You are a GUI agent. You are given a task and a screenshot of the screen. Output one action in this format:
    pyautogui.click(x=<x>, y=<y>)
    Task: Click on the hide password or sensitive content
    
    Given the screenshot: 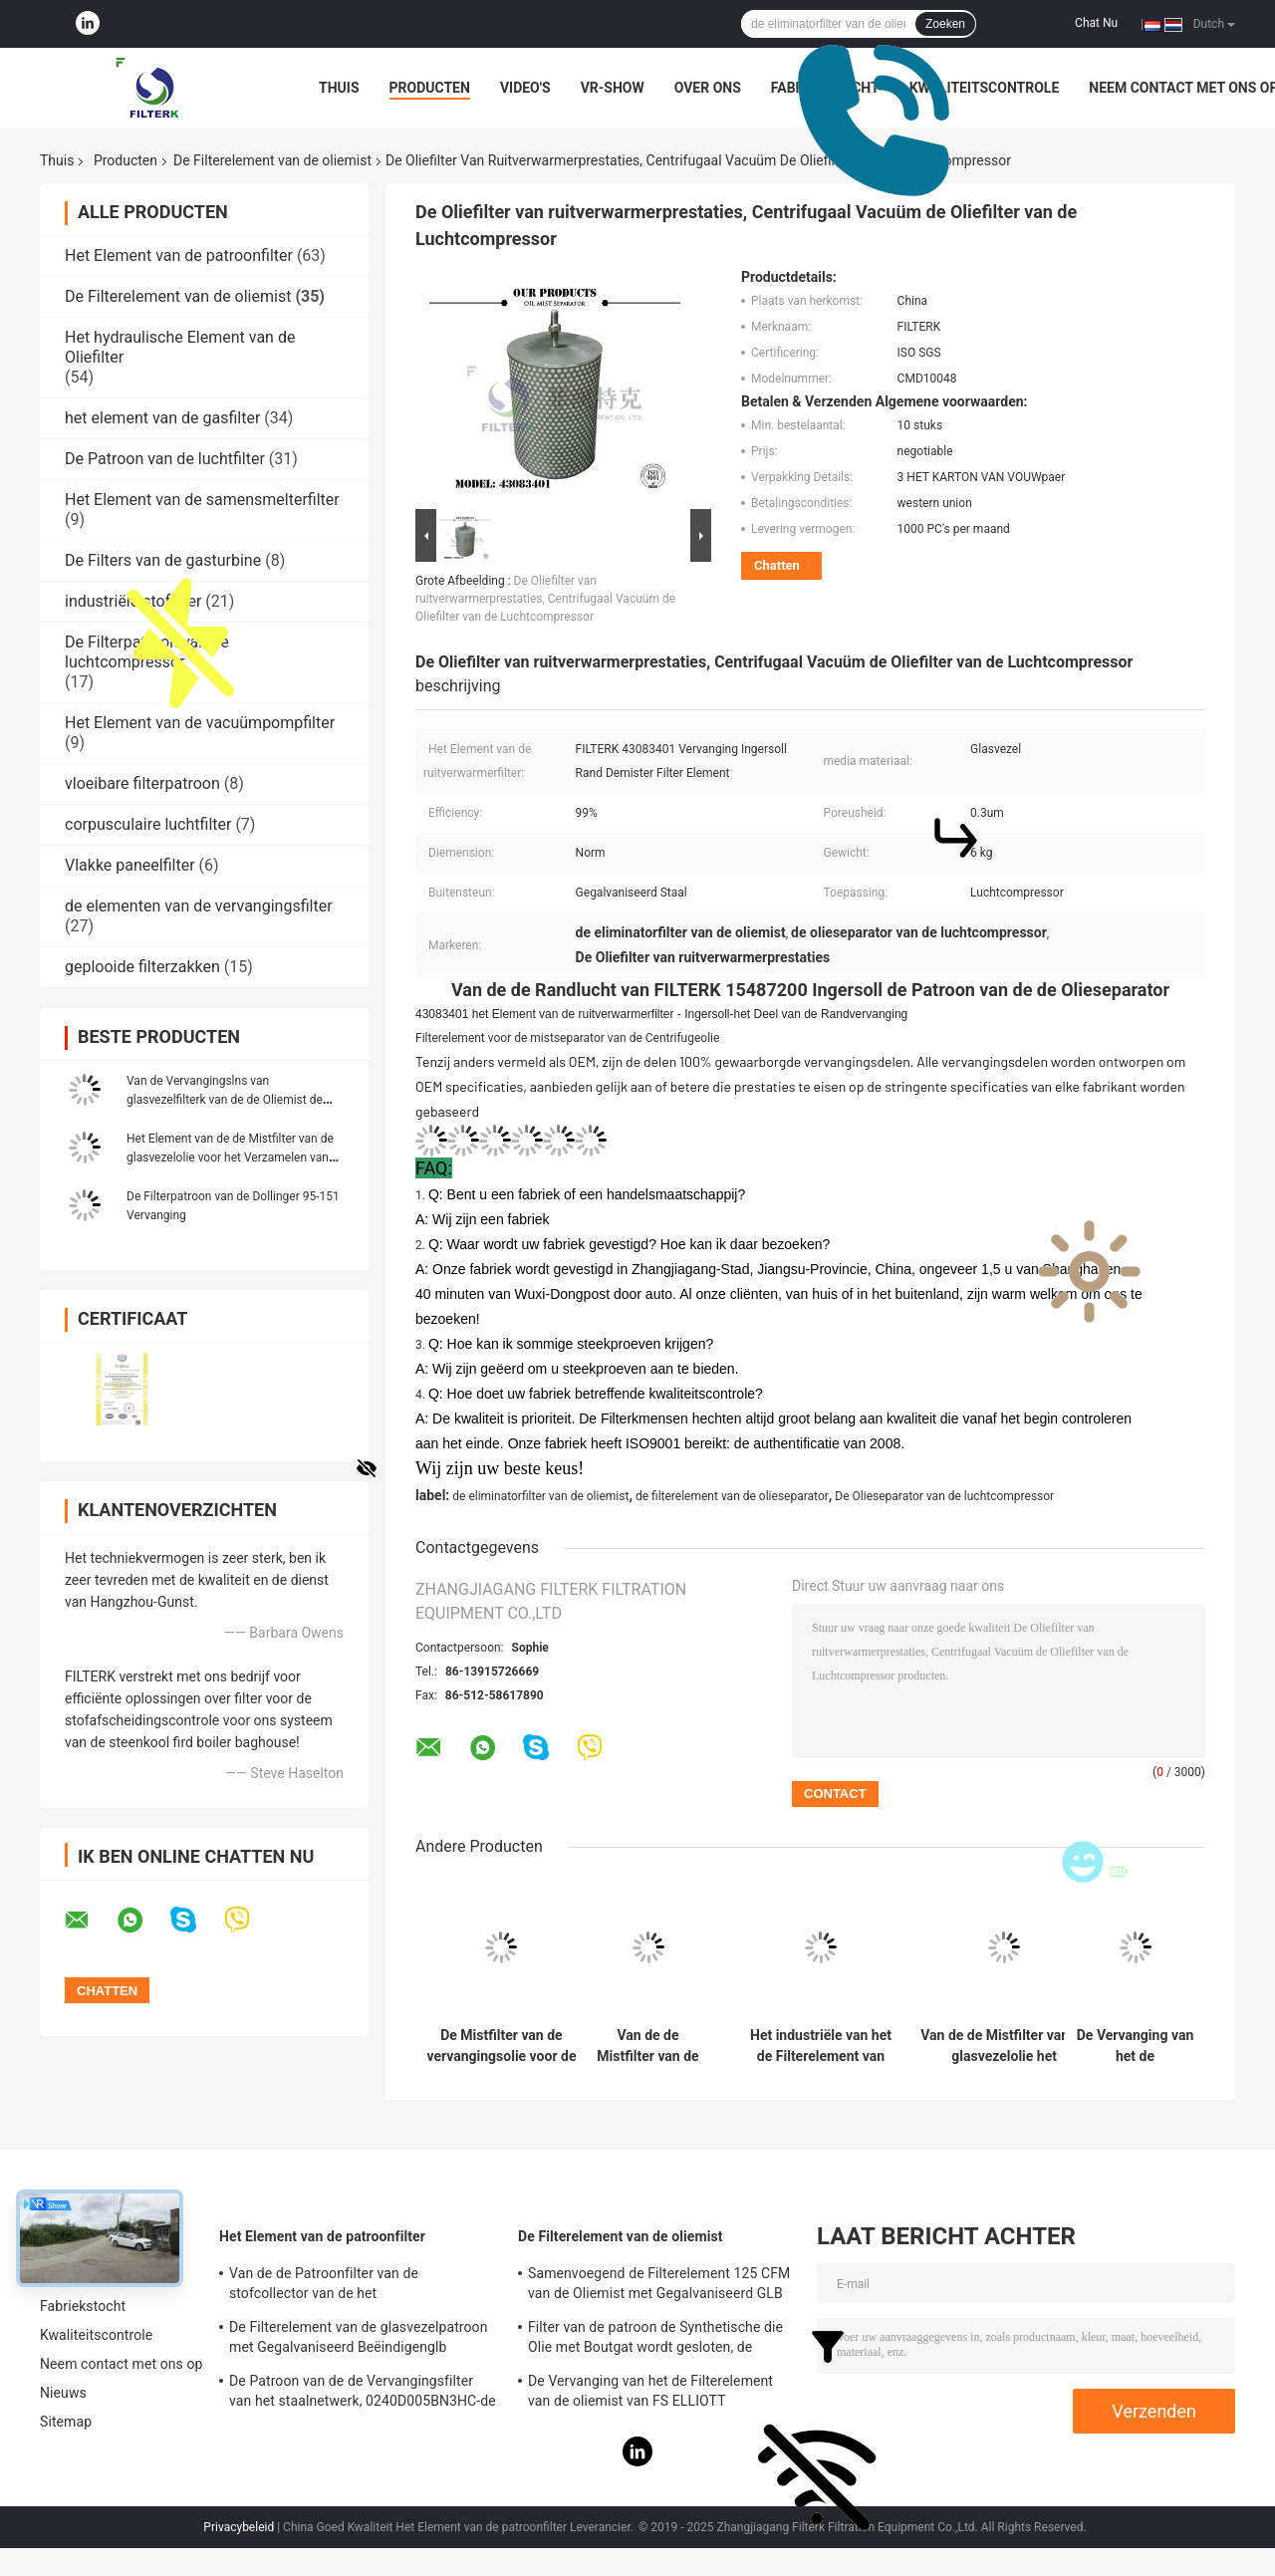 What is the action you would take?
    pyautogui.click(x=367, y=1468)
    